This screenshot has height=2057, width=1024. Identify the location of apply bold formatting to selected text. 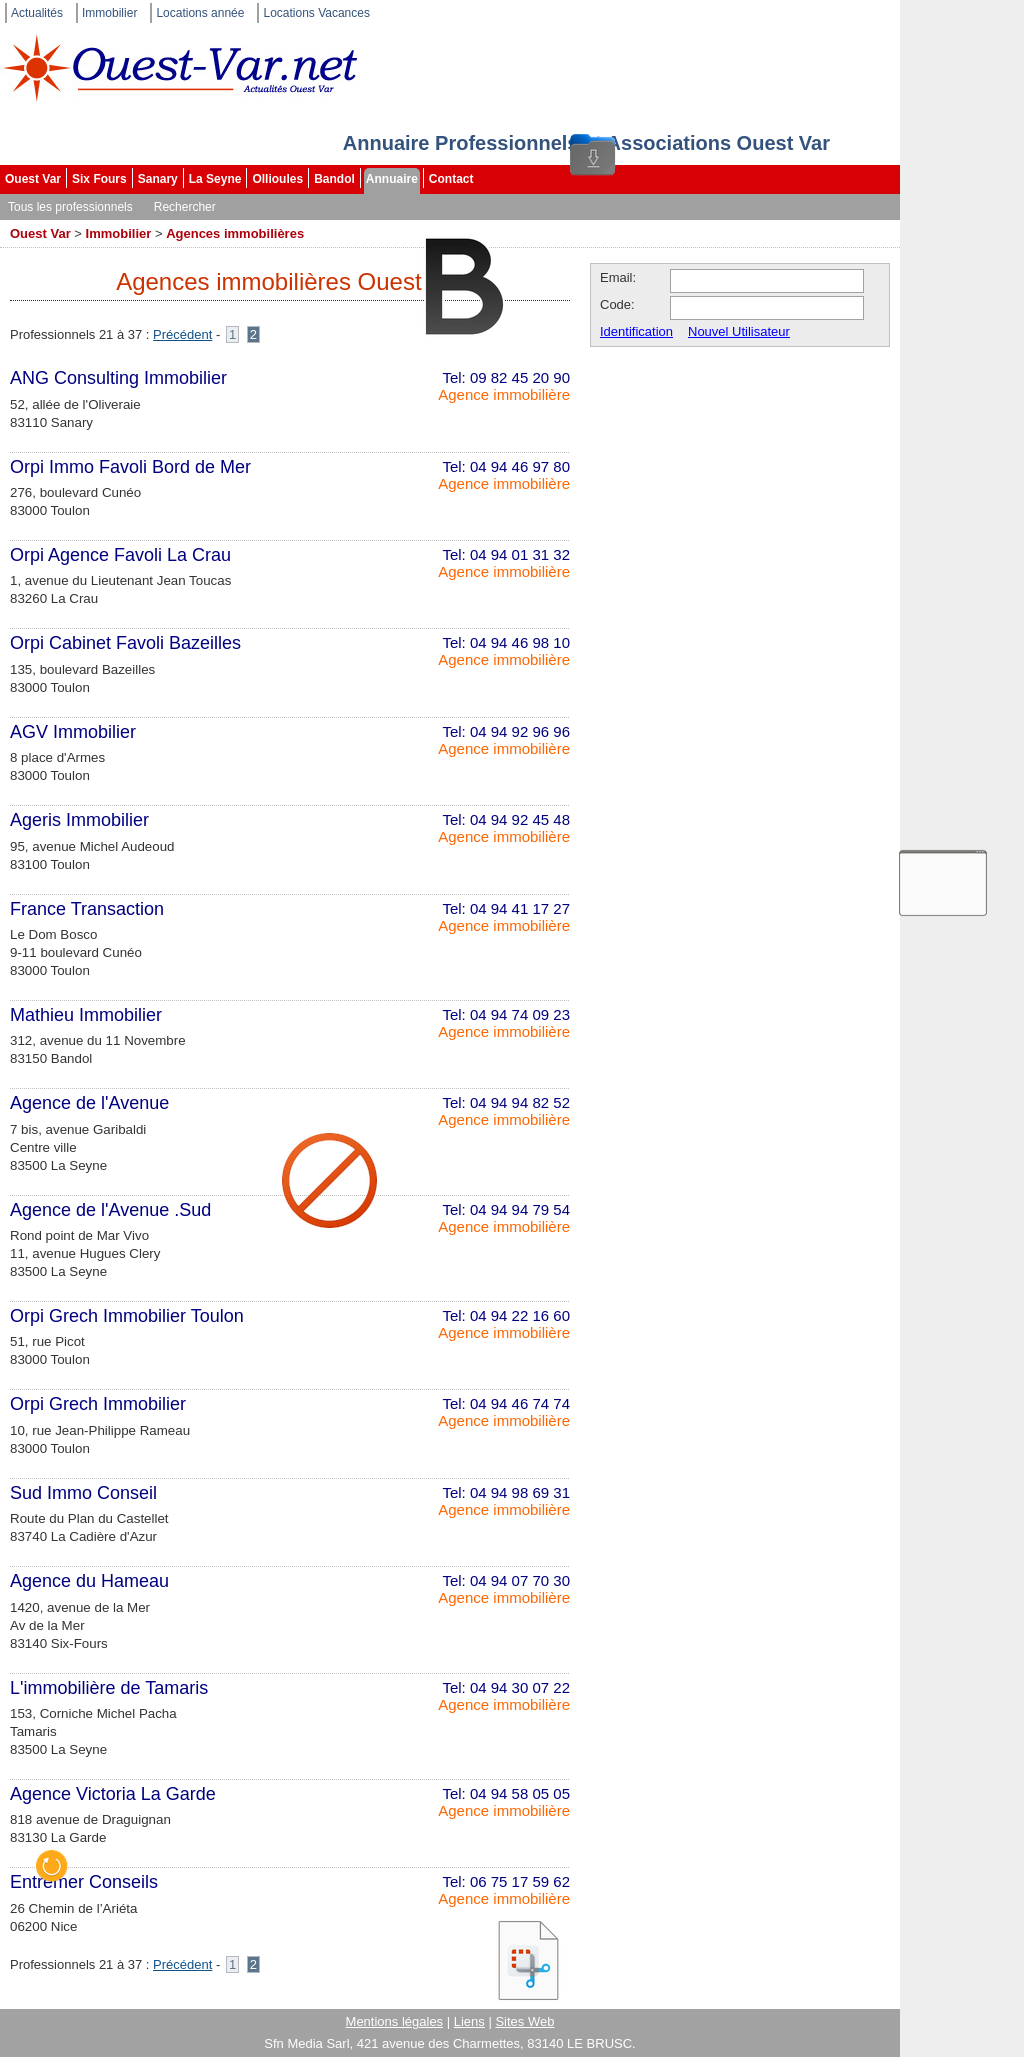
(464, 286).